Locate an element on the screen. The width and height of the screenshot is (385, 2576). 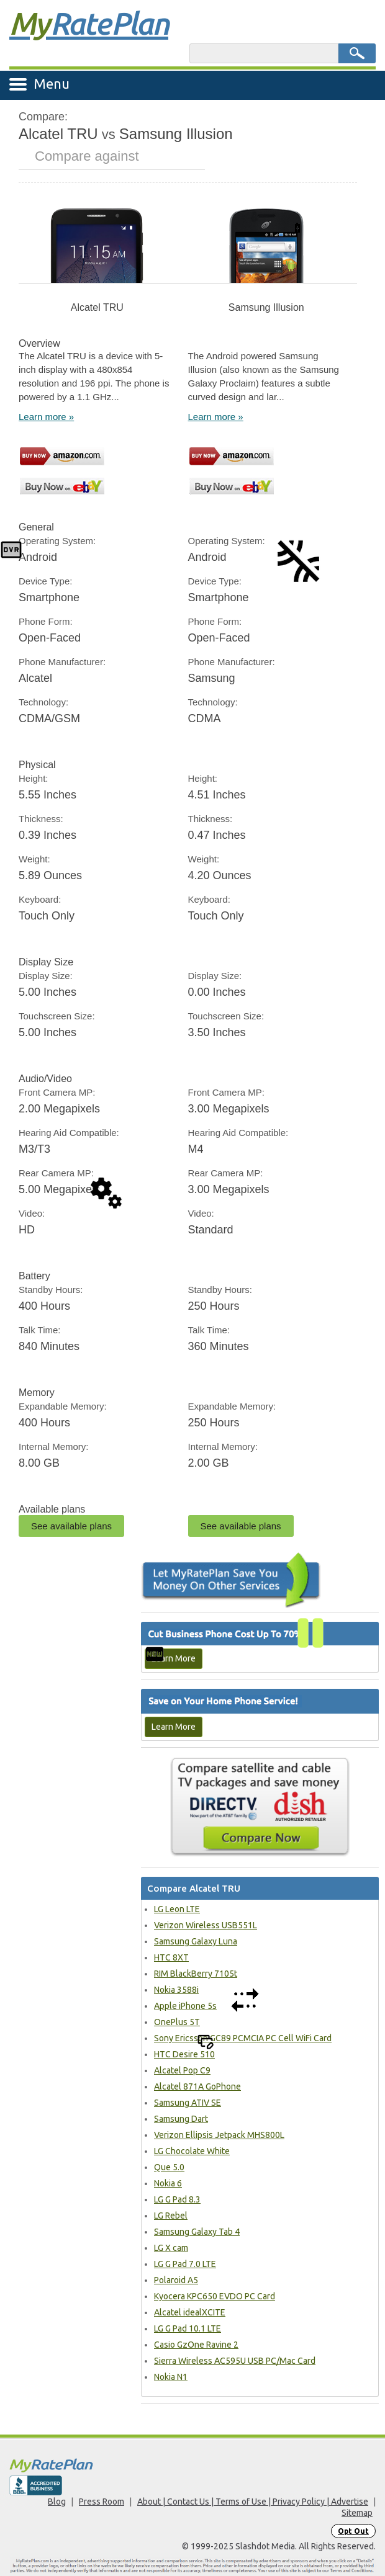
indicates battery is fully charged while connected to power is located at coordinates (297, 228).